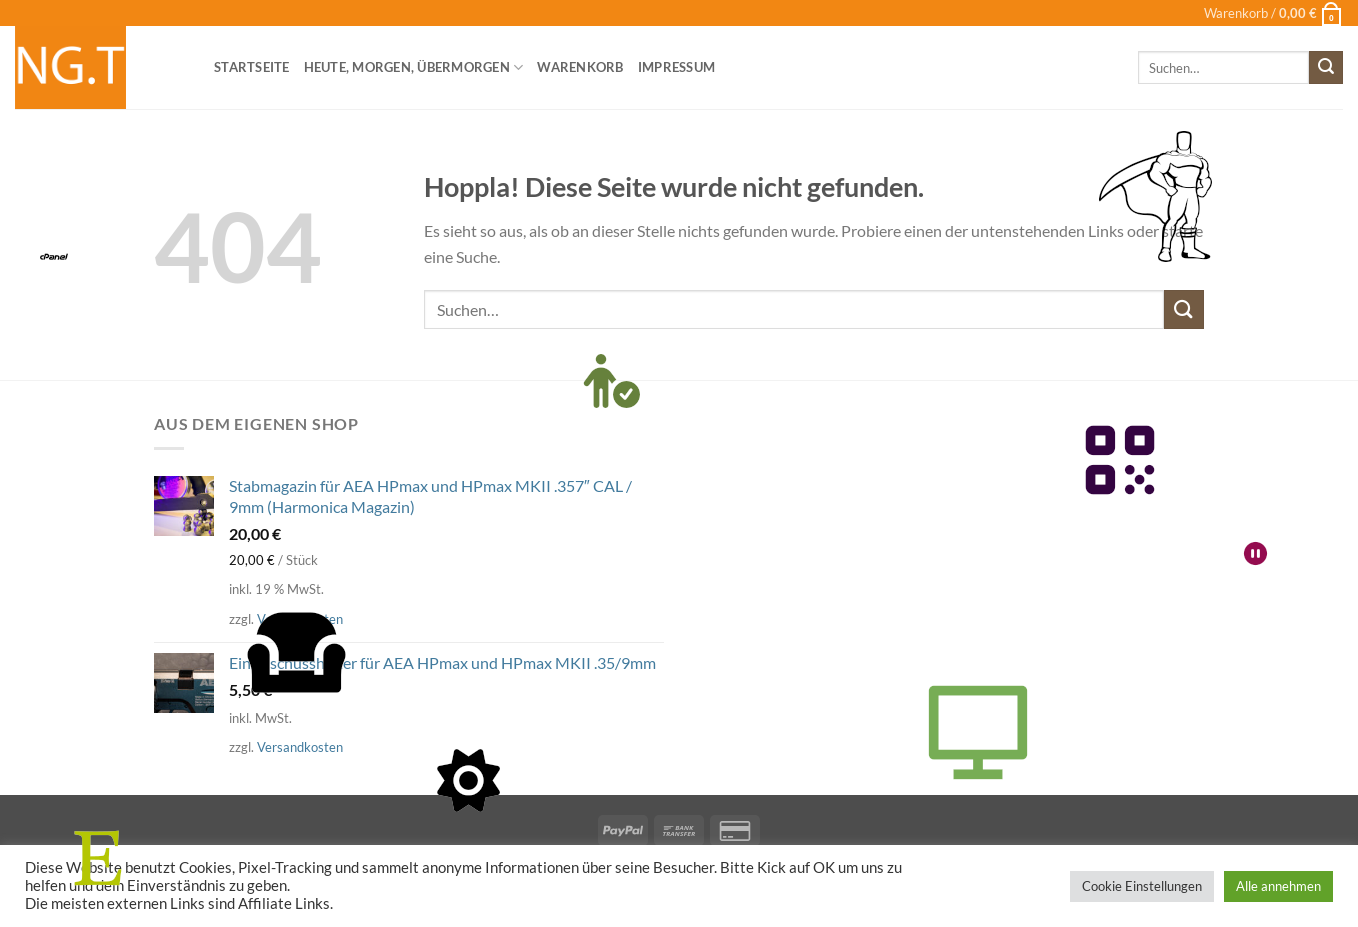 The height and width of the screenshot is (927, 1358). What do you see at coordinates (1255, 553) in the screenshot?
I see `pause media playback` at bounding box center [1255, 553].